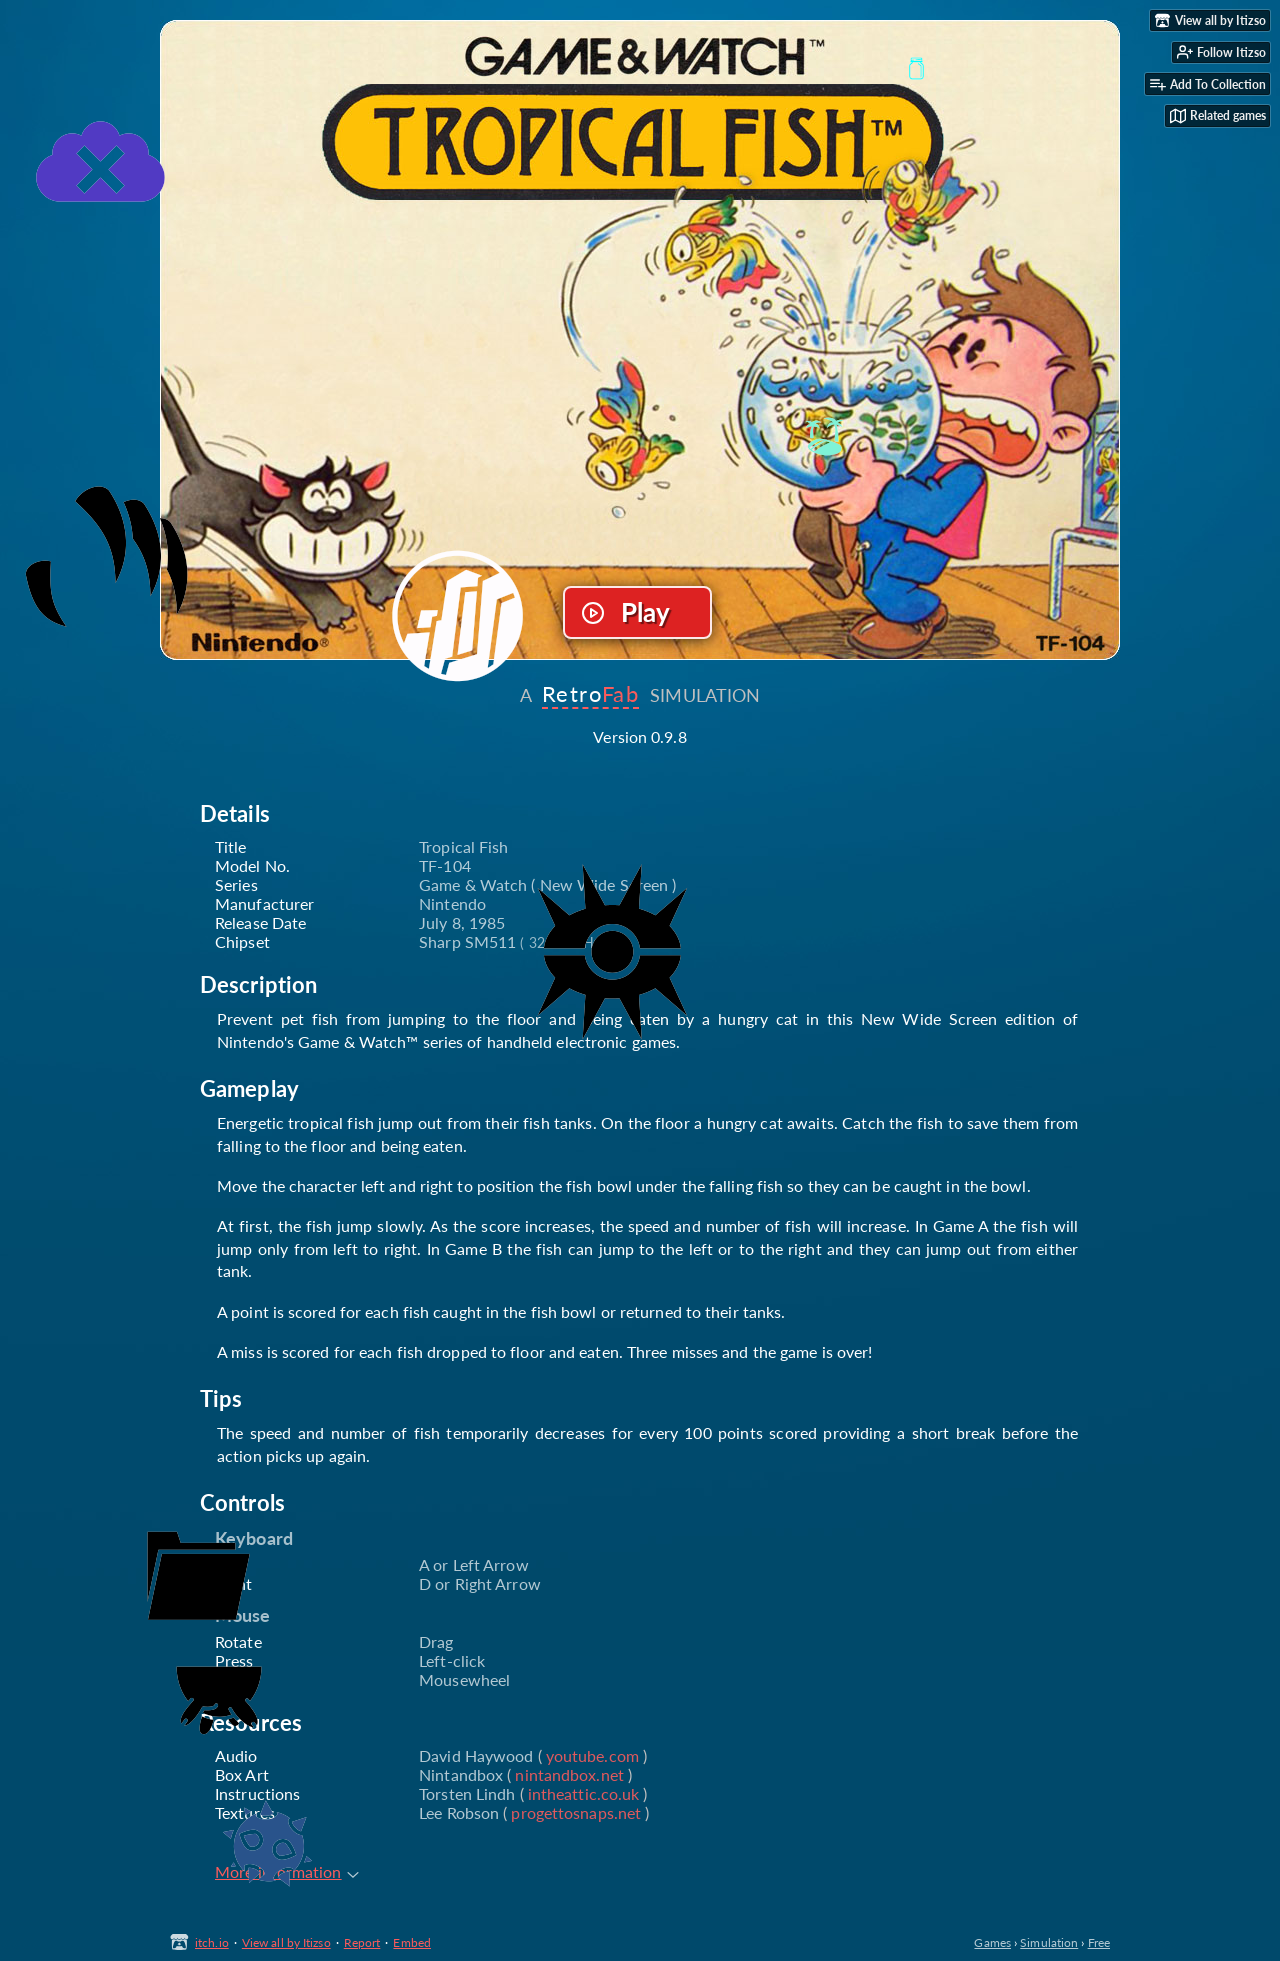 The width and height of the screenshot is (1280, 1961). What do you see at coordinates (457, 615) in the screenshot?
I see `navigate to rocky terrain or mountain area in game` at bounding box center [457, 615].